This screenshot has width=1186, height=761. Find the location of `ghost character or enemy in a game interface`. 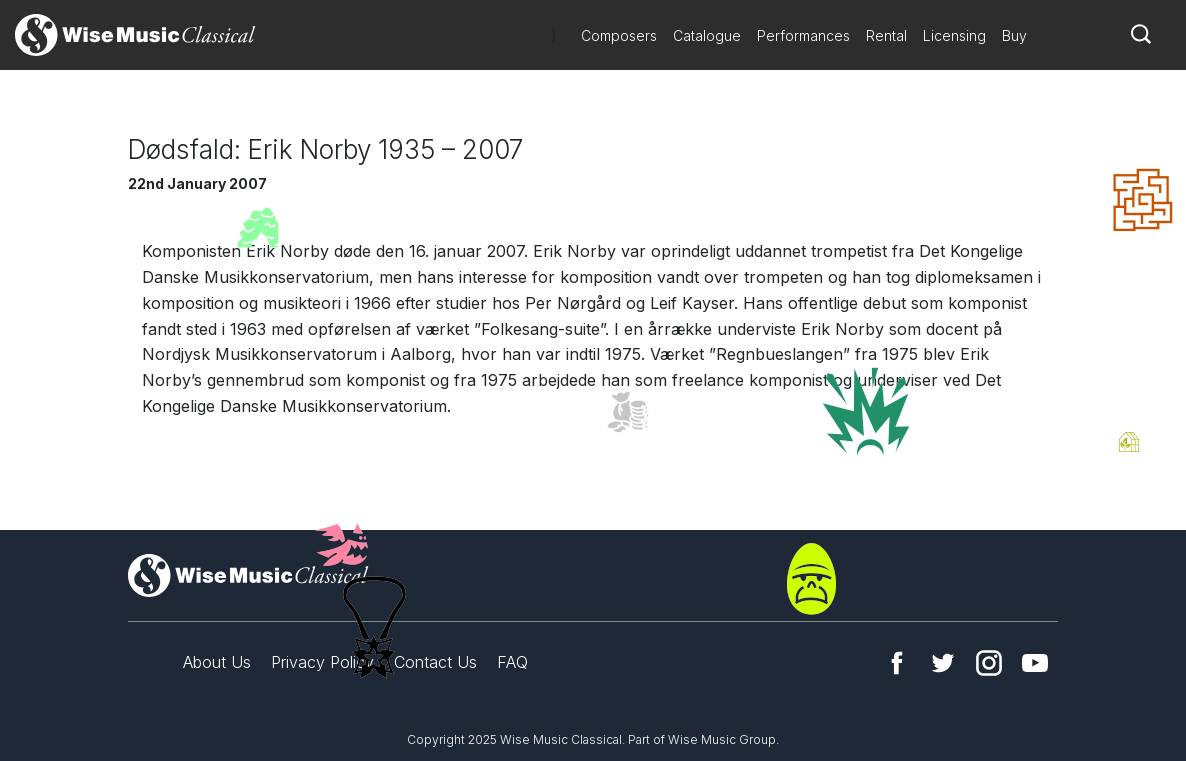

ghost character or enemy in a game interface is located at coordinates (341, 544).